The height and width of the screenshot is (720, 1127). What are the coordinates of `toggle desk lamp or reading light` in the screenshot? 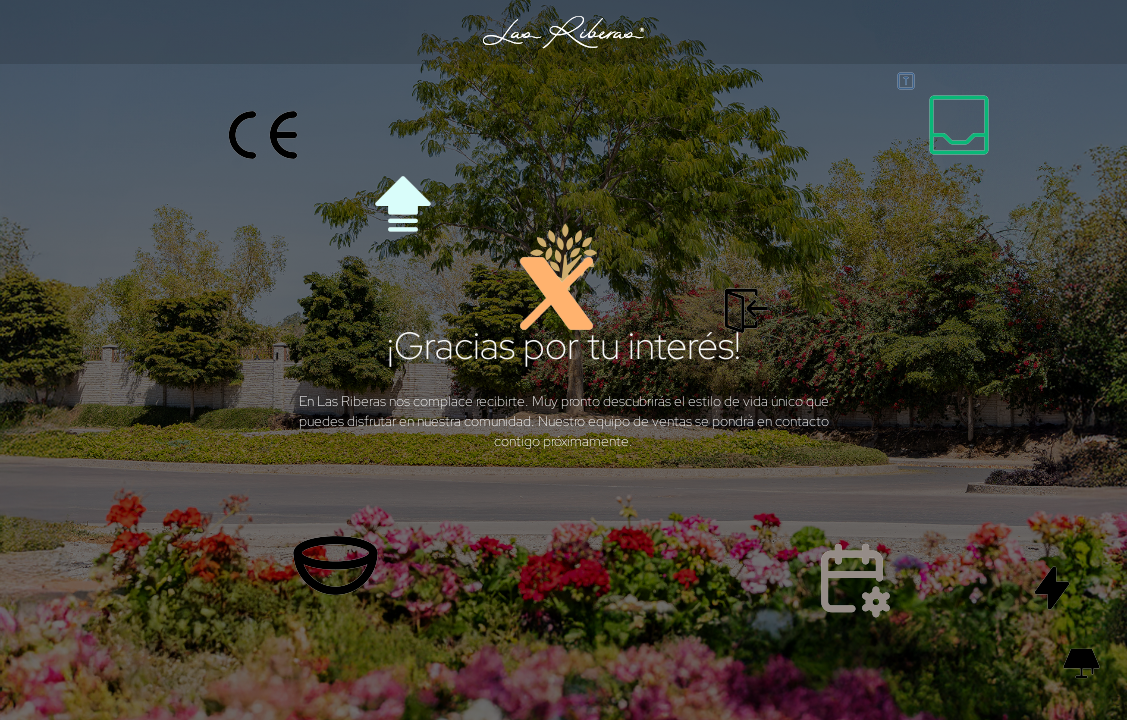 It's located at (1081, 663).